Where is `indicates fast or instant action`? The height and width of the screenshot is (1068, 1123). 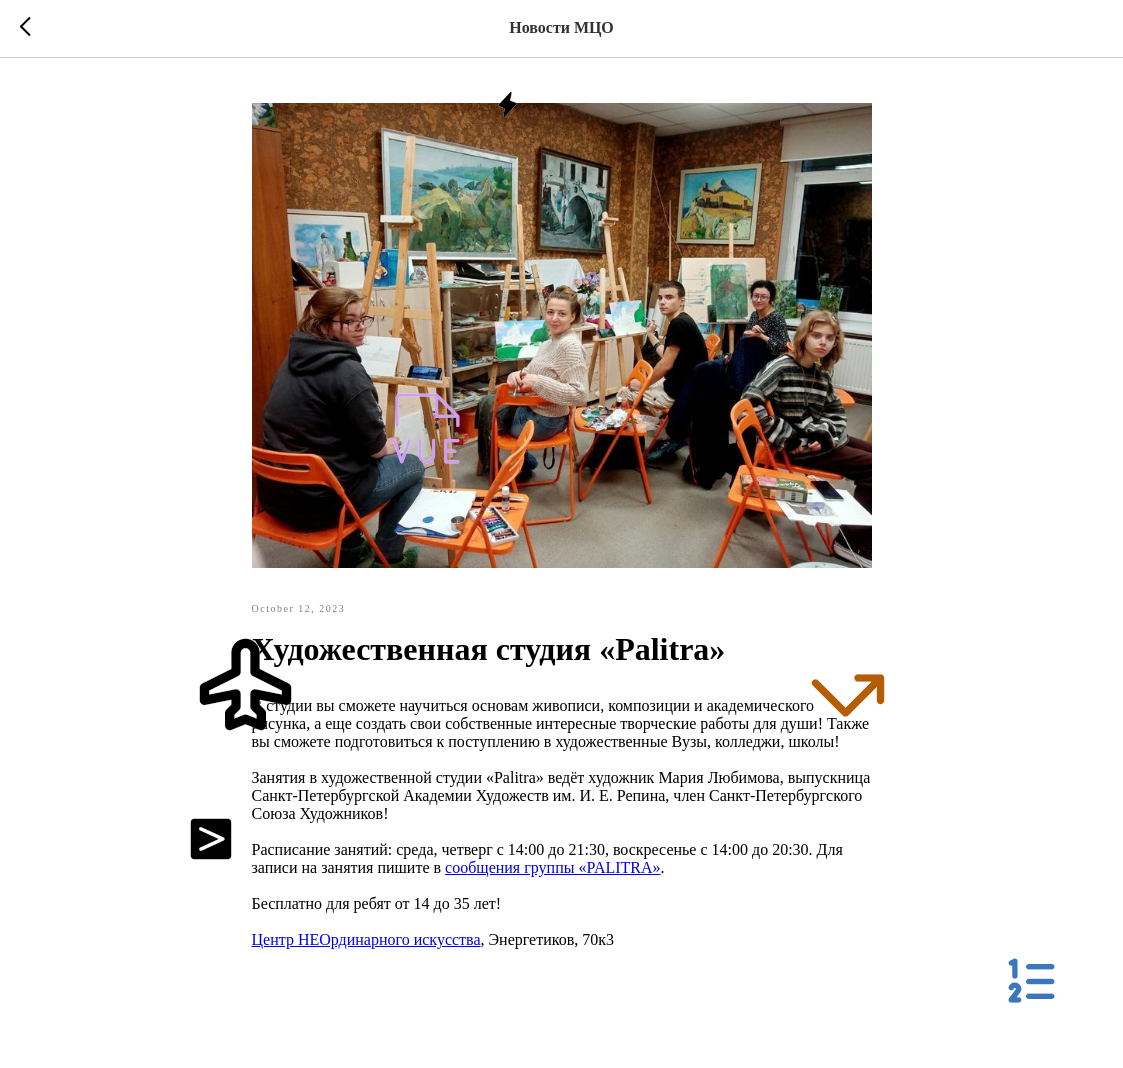 indicates fast or instant action is located at coordinates (507, 104).